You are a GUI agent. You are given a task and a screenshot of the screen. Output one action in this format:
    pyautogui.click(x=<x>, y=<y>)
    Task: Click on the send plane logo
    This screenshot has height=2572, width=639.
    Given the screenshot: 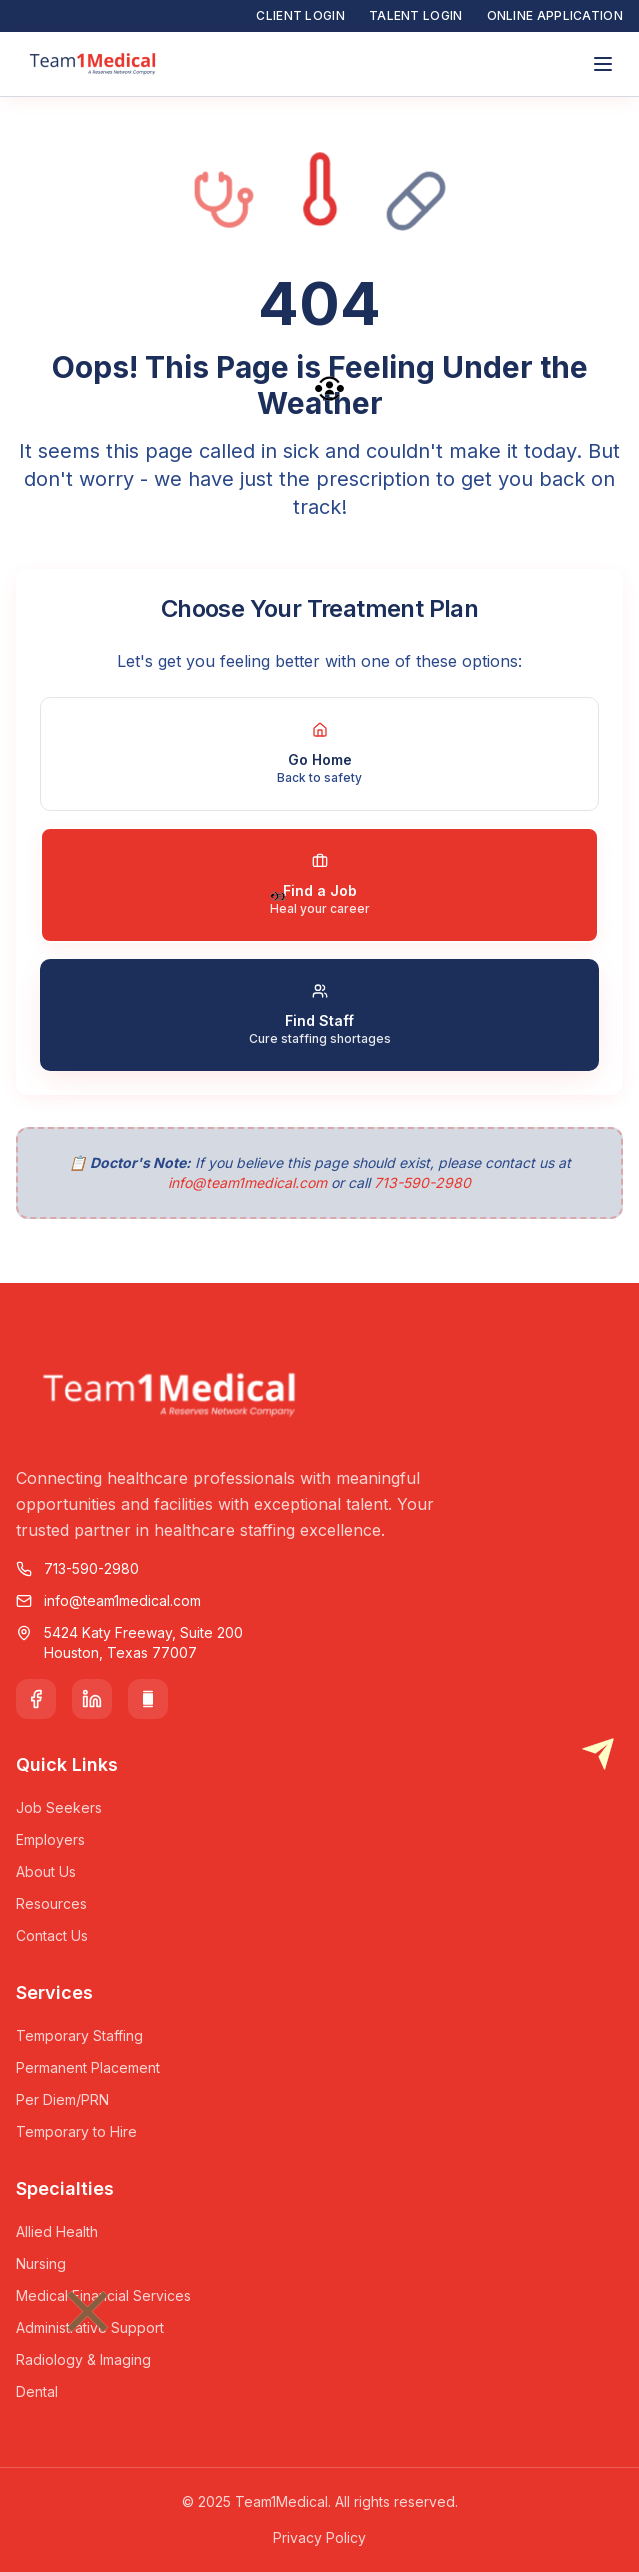 What is the action you would take?
    pyautogui.click(x=598, y=1753)
    